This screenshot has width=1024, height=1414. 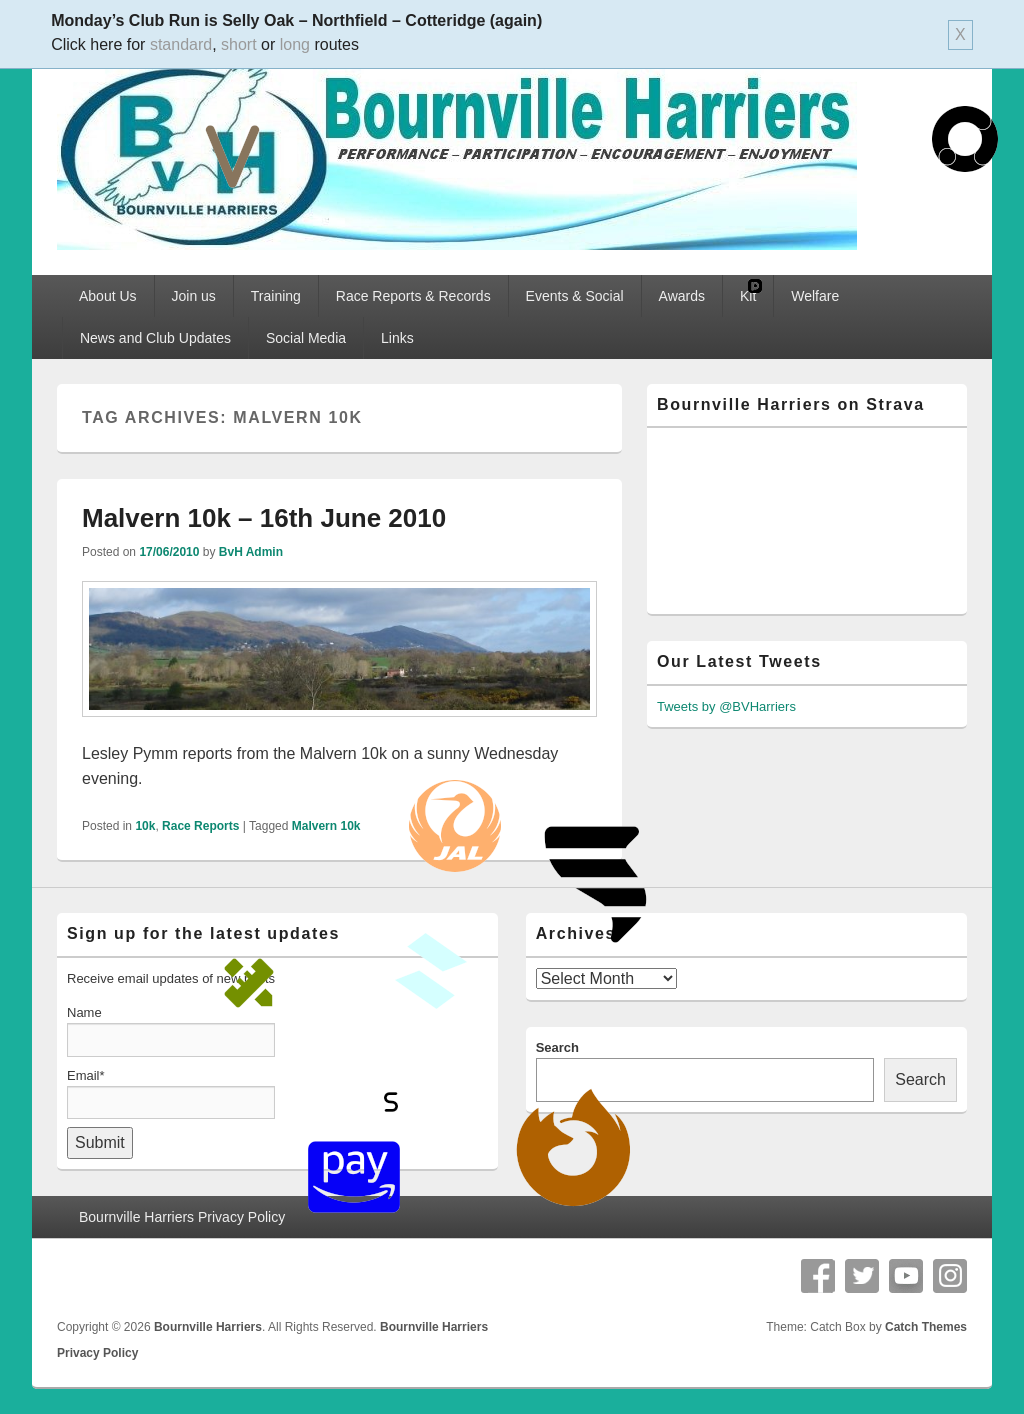 I want to click on google marketing platform logo, so click(x=965, y=139).